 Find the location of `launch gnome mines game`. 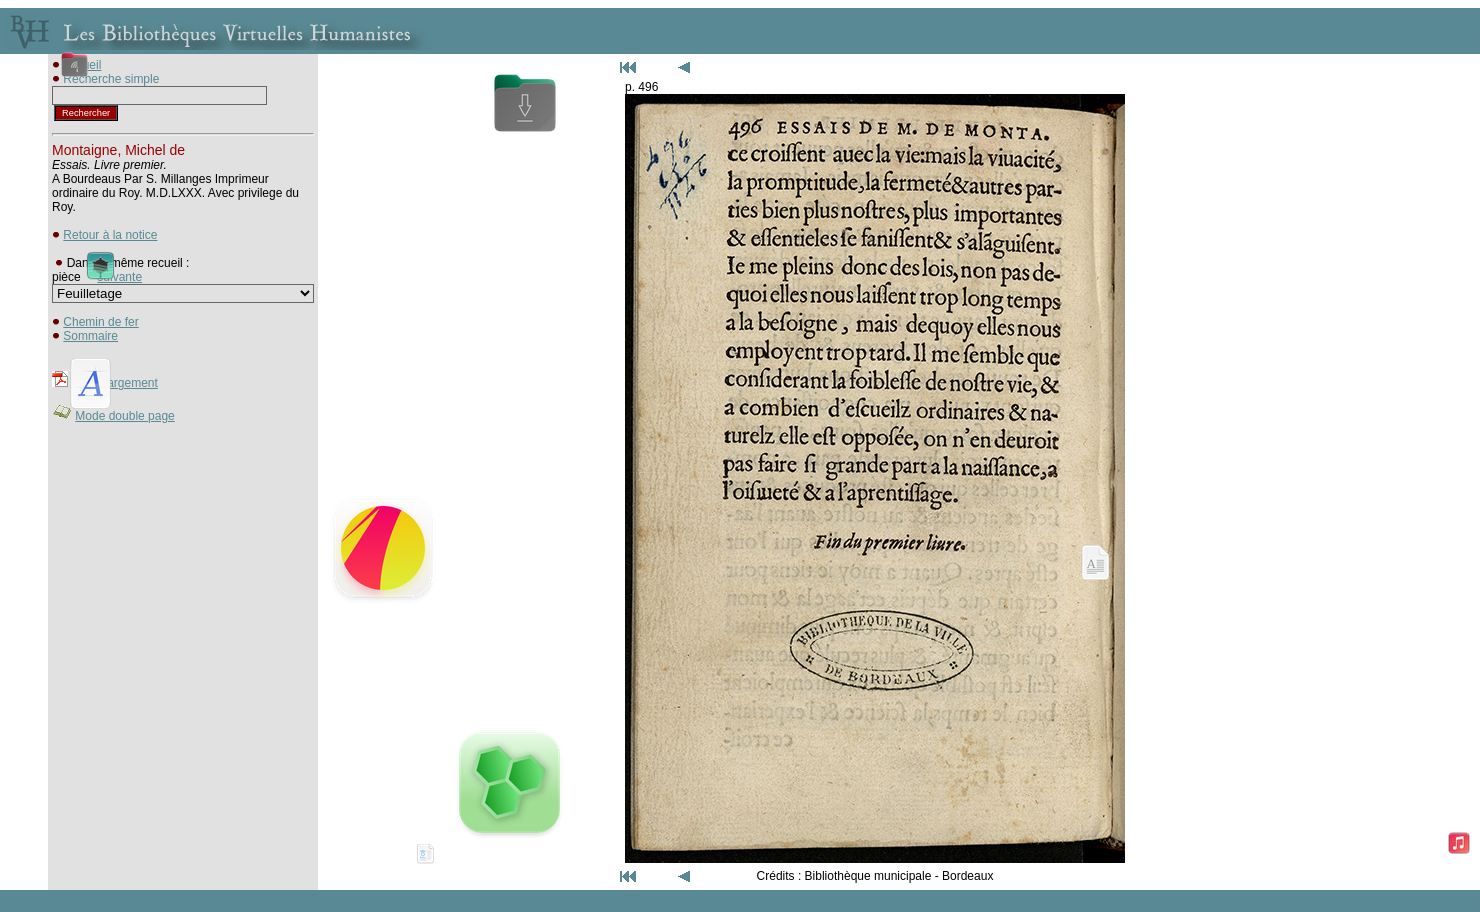

launch gnome mines game is located at coordinates (100, 265).